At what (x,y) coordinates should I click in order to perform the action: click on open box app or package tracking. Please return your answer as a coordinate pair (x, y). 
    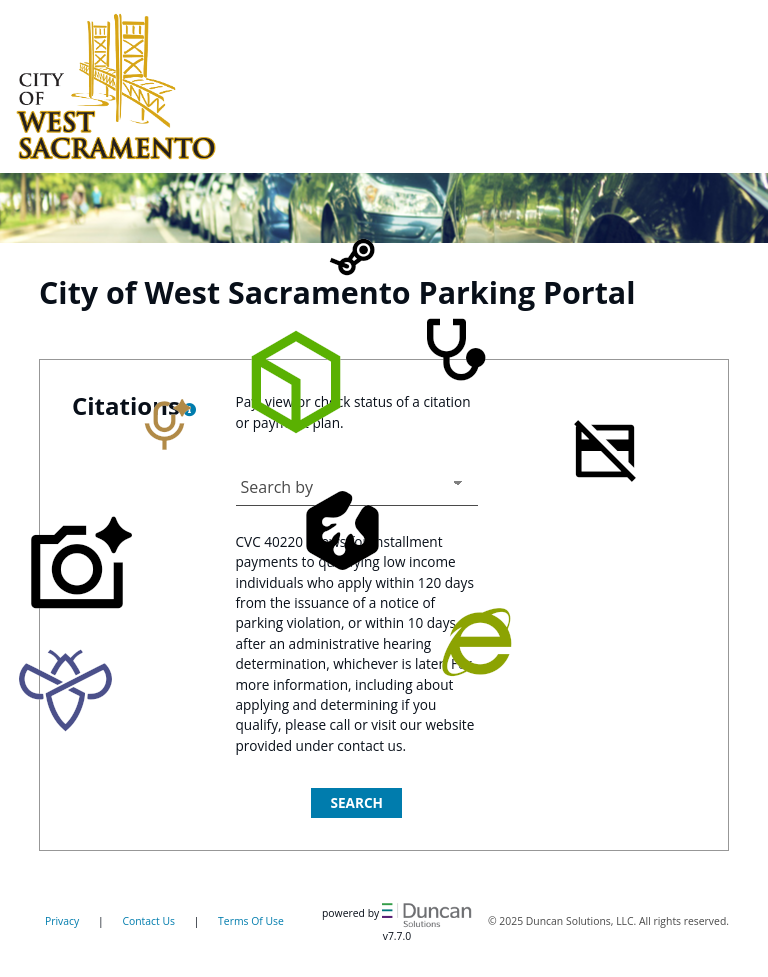
    Looking at the image, I should click on (296, 382).